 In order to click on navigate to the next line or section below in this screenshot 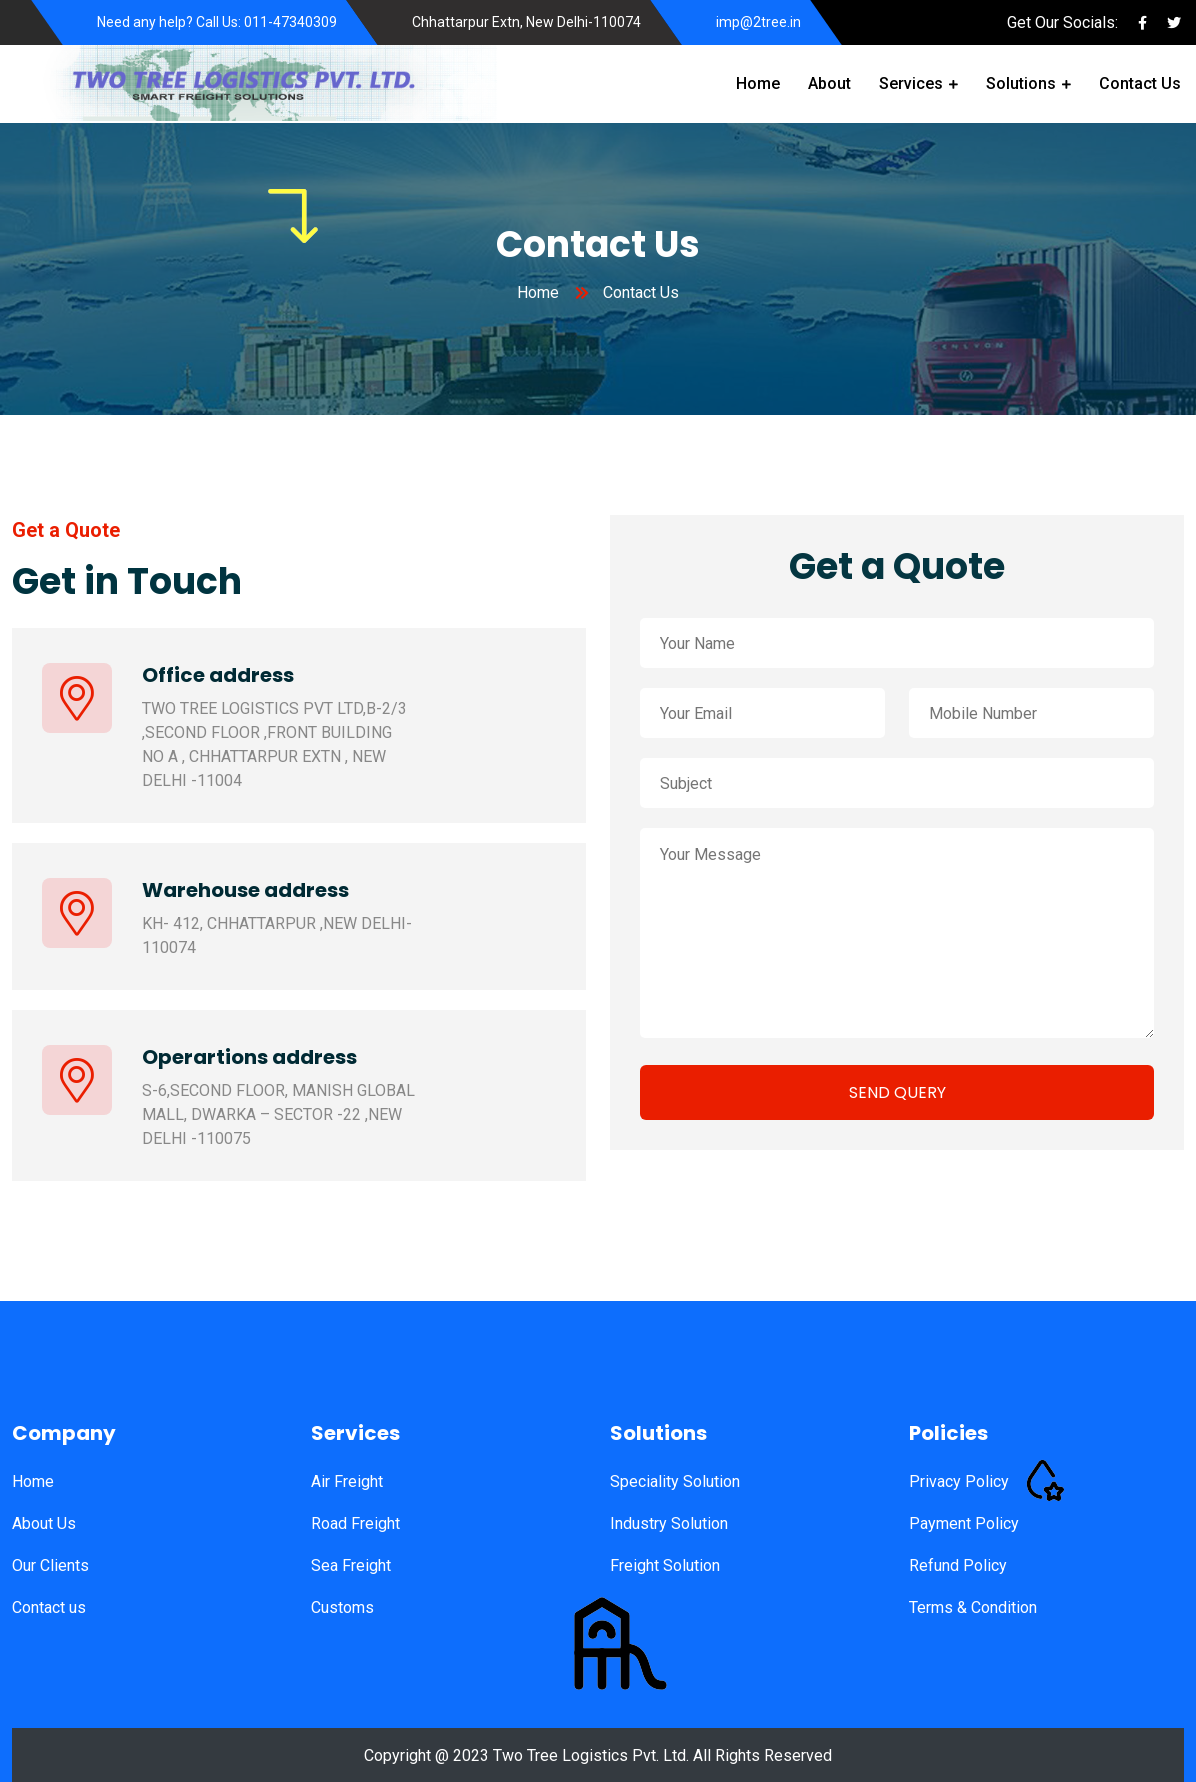, I will do `click(293, 216)`.